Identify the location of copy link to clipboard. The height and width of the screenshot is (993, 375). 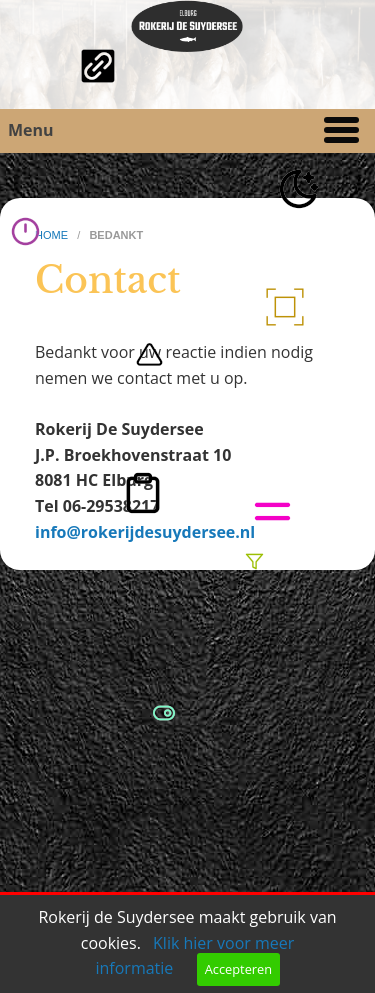
(98, 66).